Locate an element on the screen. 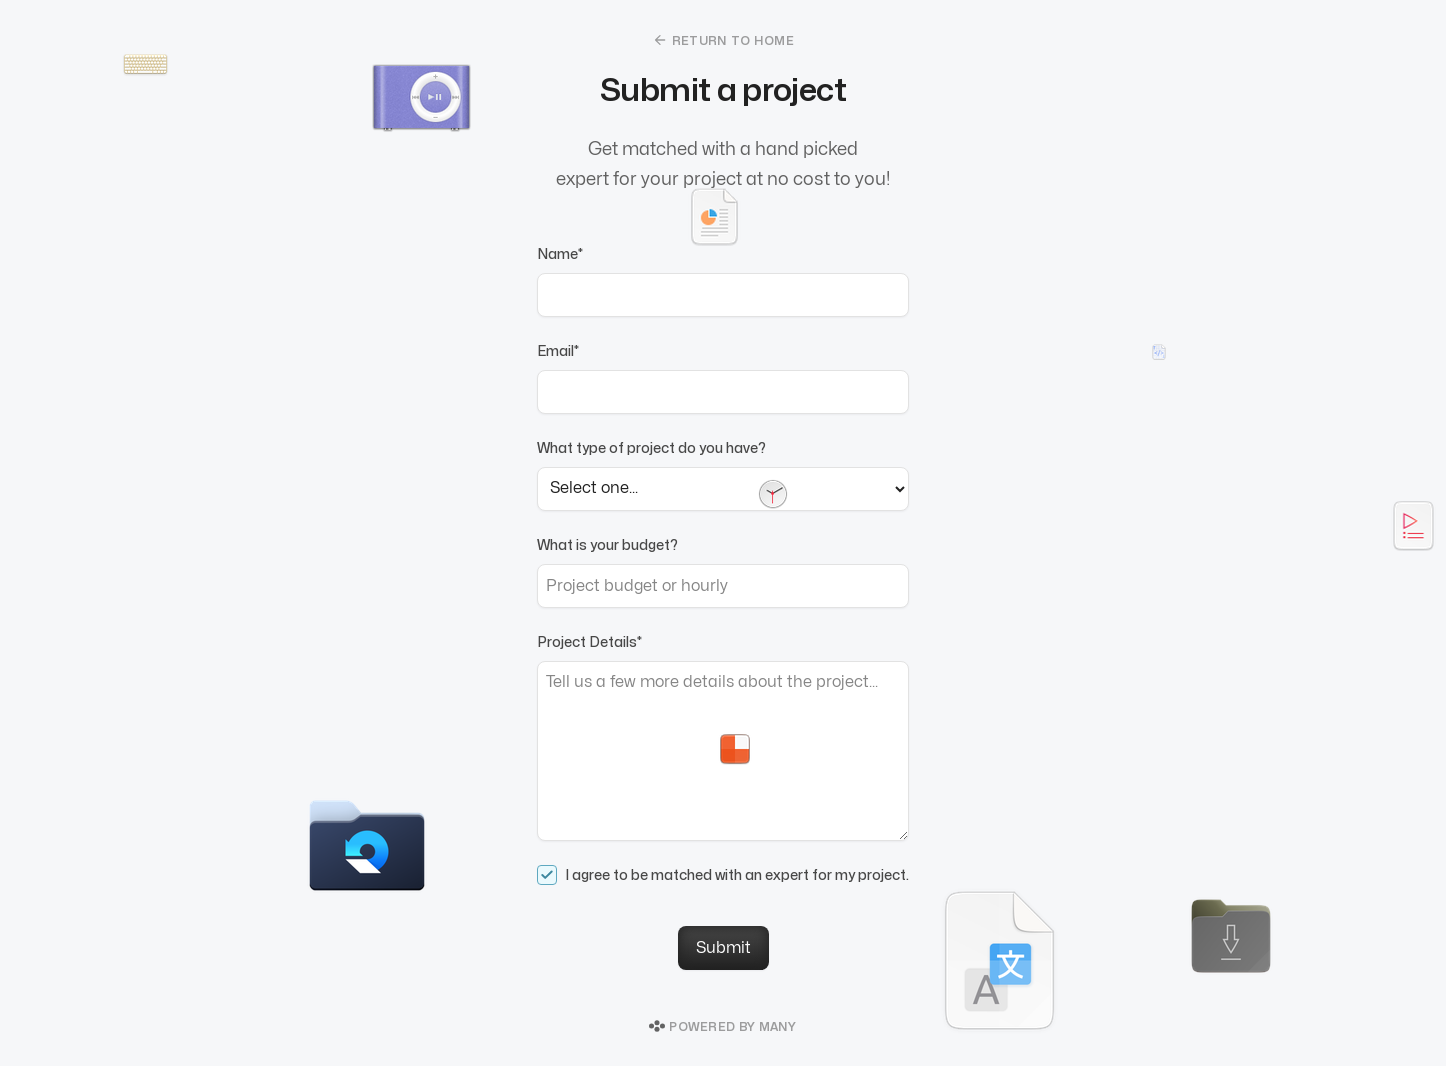  switch to the top-right workspace is located at coordinates (735, 749).